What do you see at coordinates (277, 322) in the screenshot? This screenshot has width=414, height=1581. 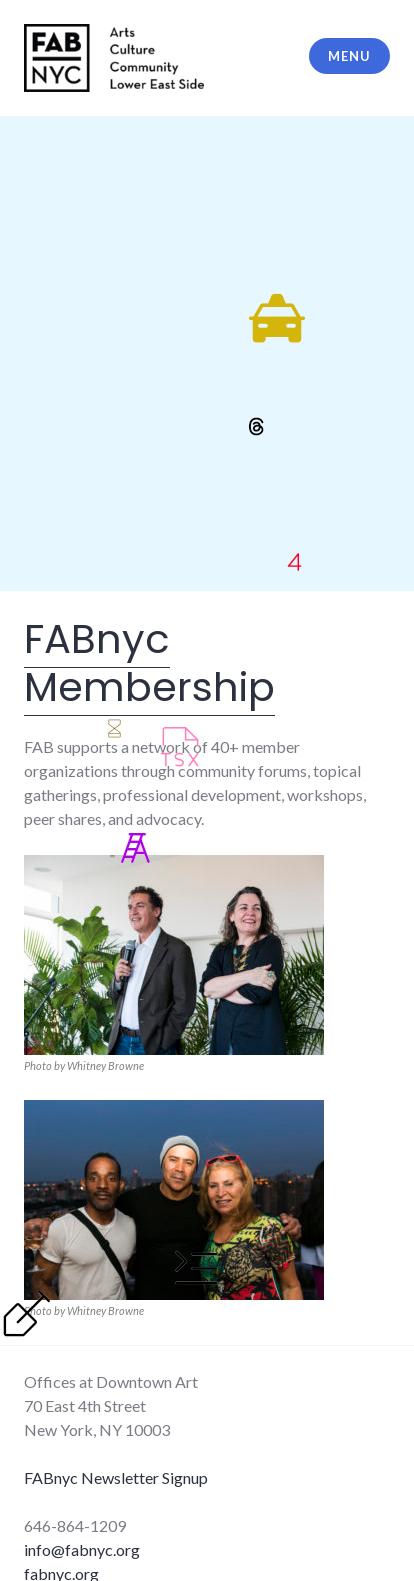 I see `request a taxi or ride service` at bounding box center [277, 322].